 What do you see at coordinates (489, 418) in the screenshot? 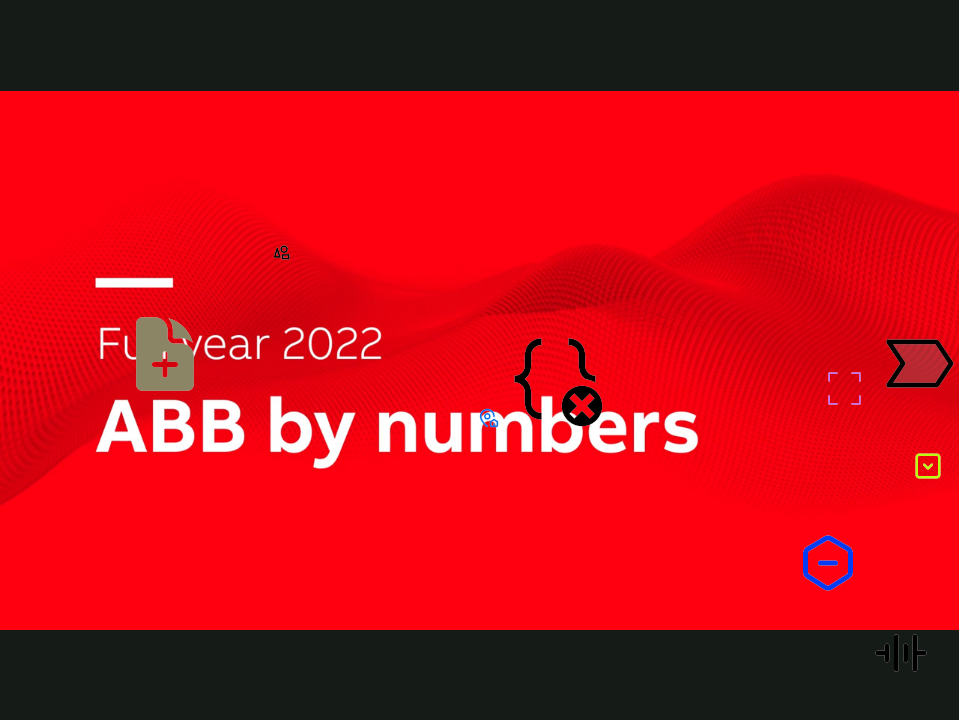
I see `view home location on map` at bounding box center [489, 418].